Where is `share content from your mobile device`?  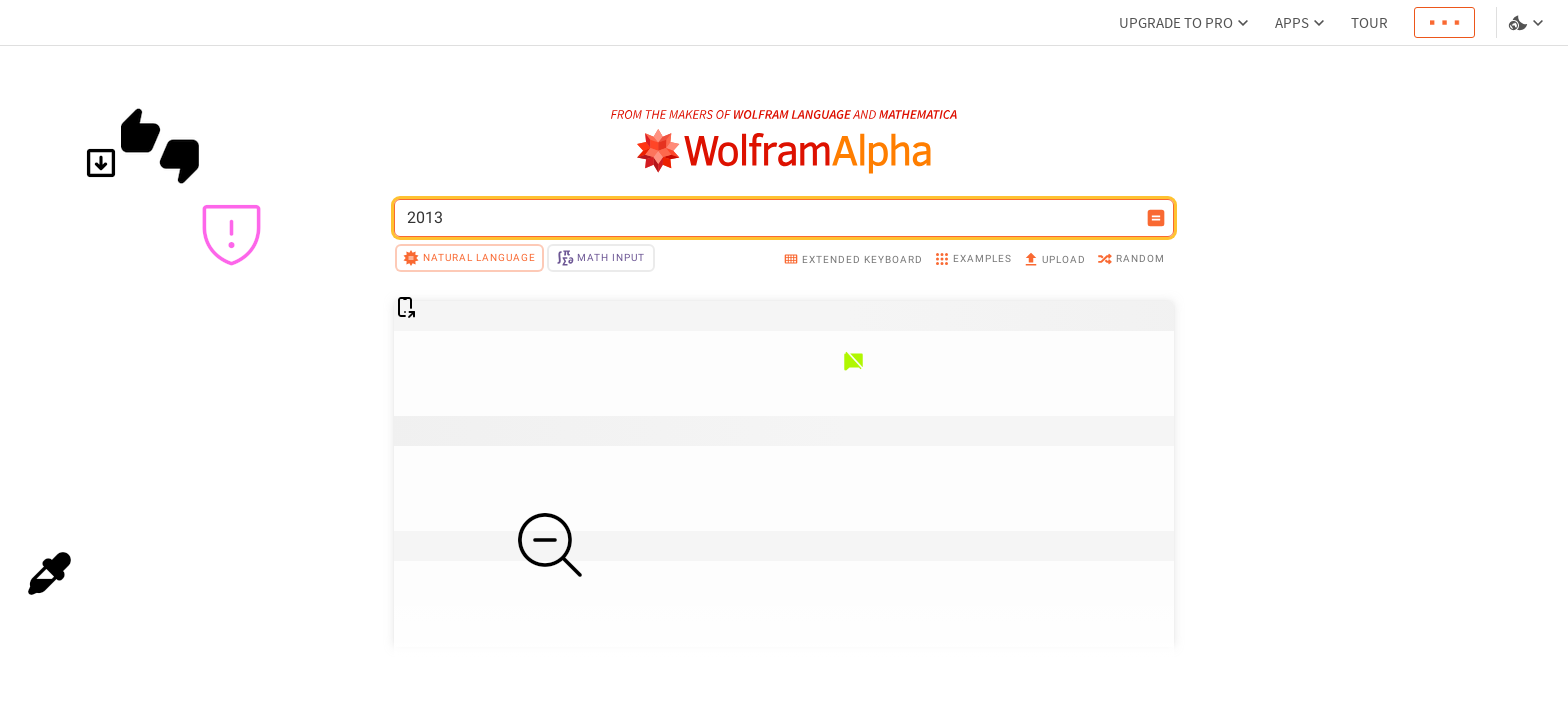 share content from your mobile device is located at coordinates (405, 307).